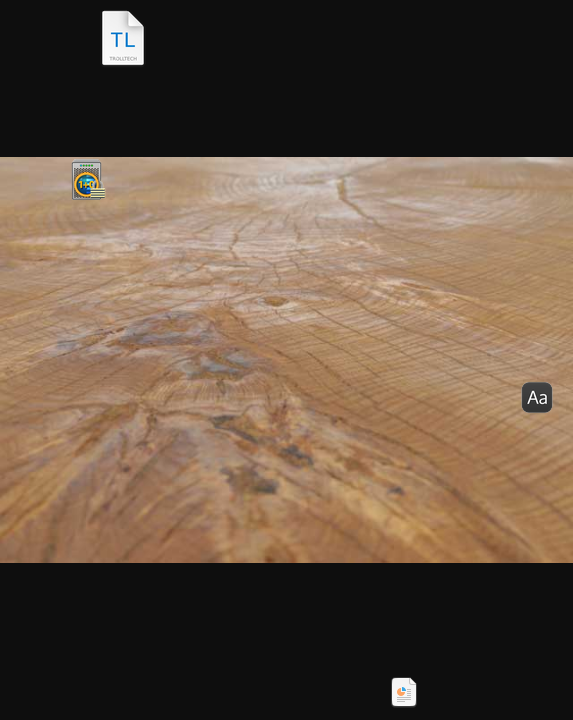  Describe the element at coordinates (404, 692) in the screenshot. I see `open a presentation file` at that location.